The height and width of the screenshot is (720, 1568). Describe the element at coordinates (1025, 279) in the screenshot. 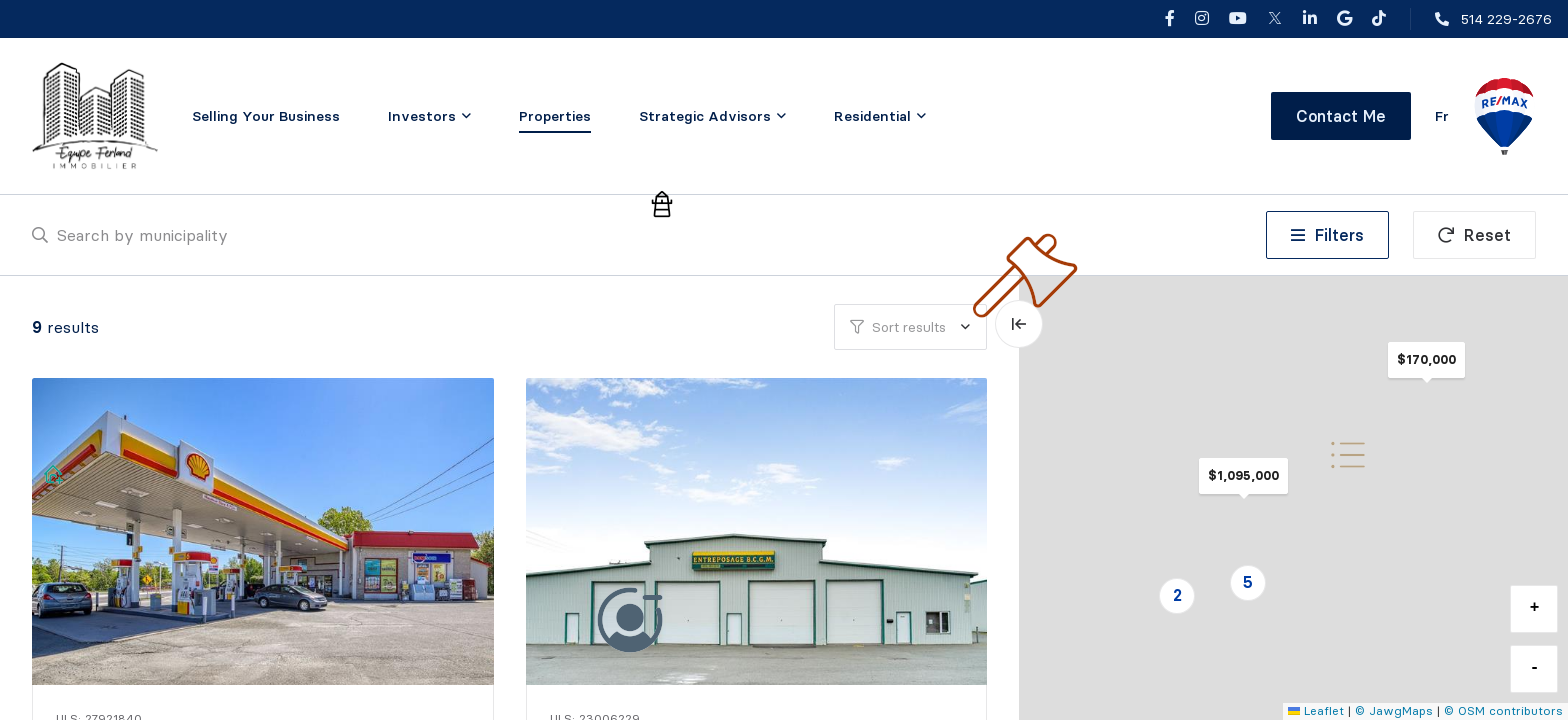

I see `access woodcutting or crafting tools` at that location.